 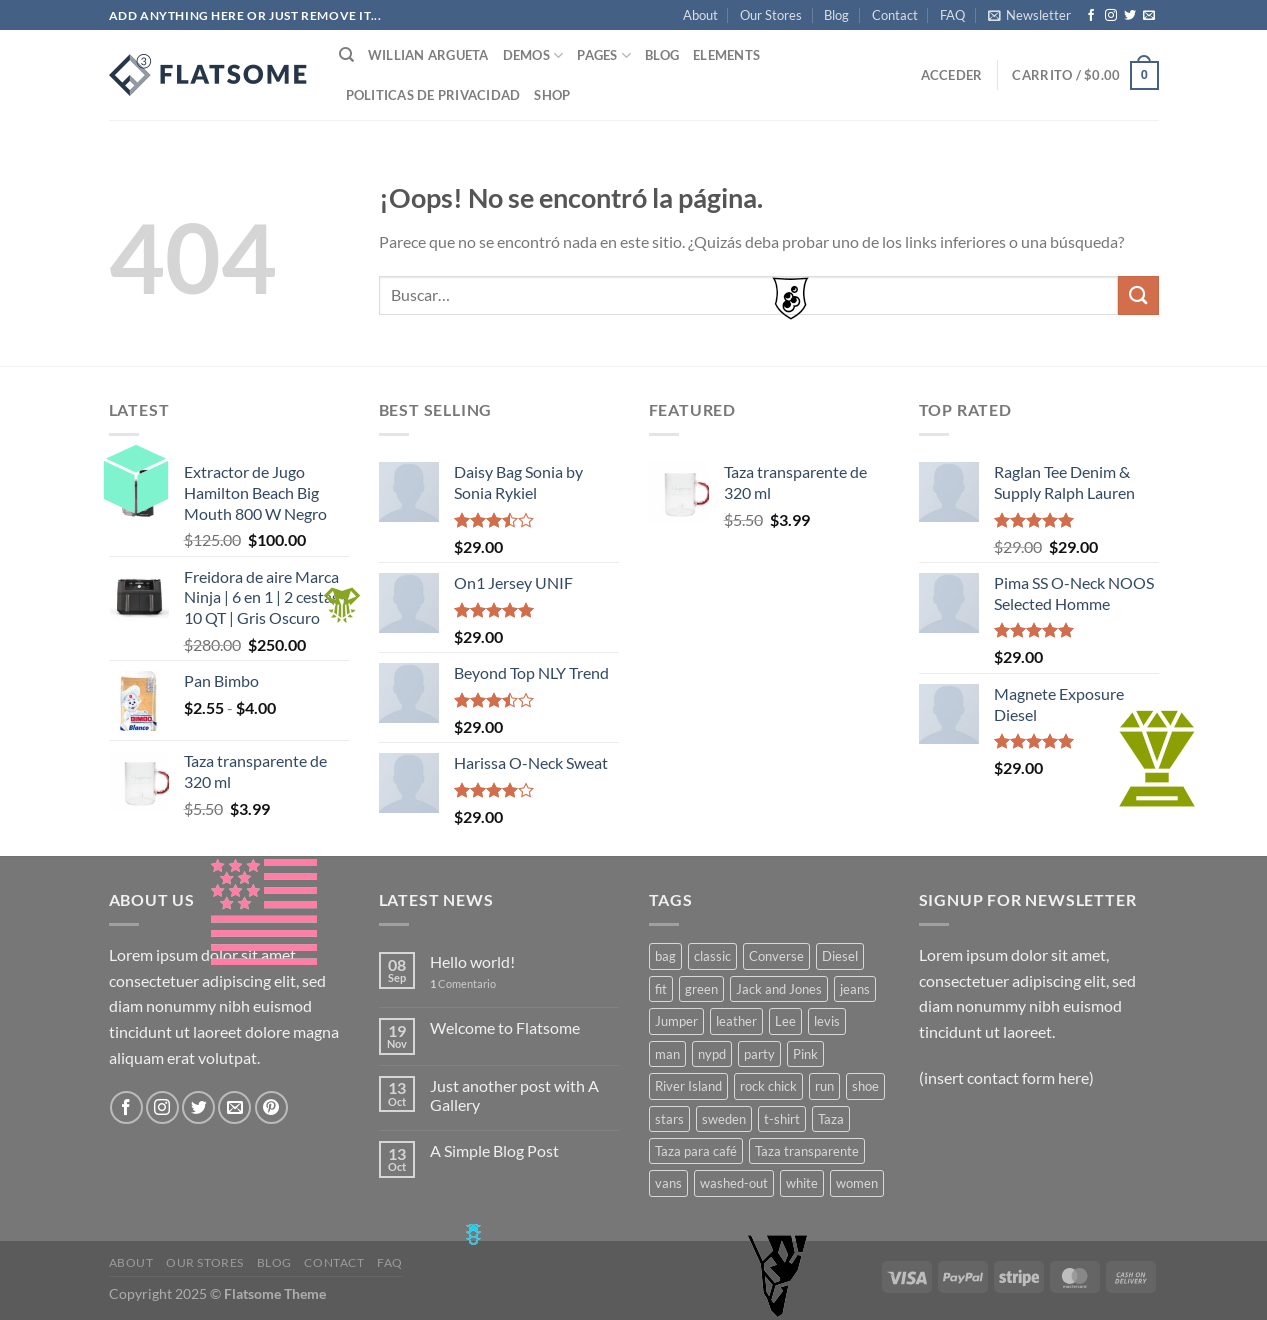 I want to click on view premium achievements or rewards, so click(x=1157, y=757).